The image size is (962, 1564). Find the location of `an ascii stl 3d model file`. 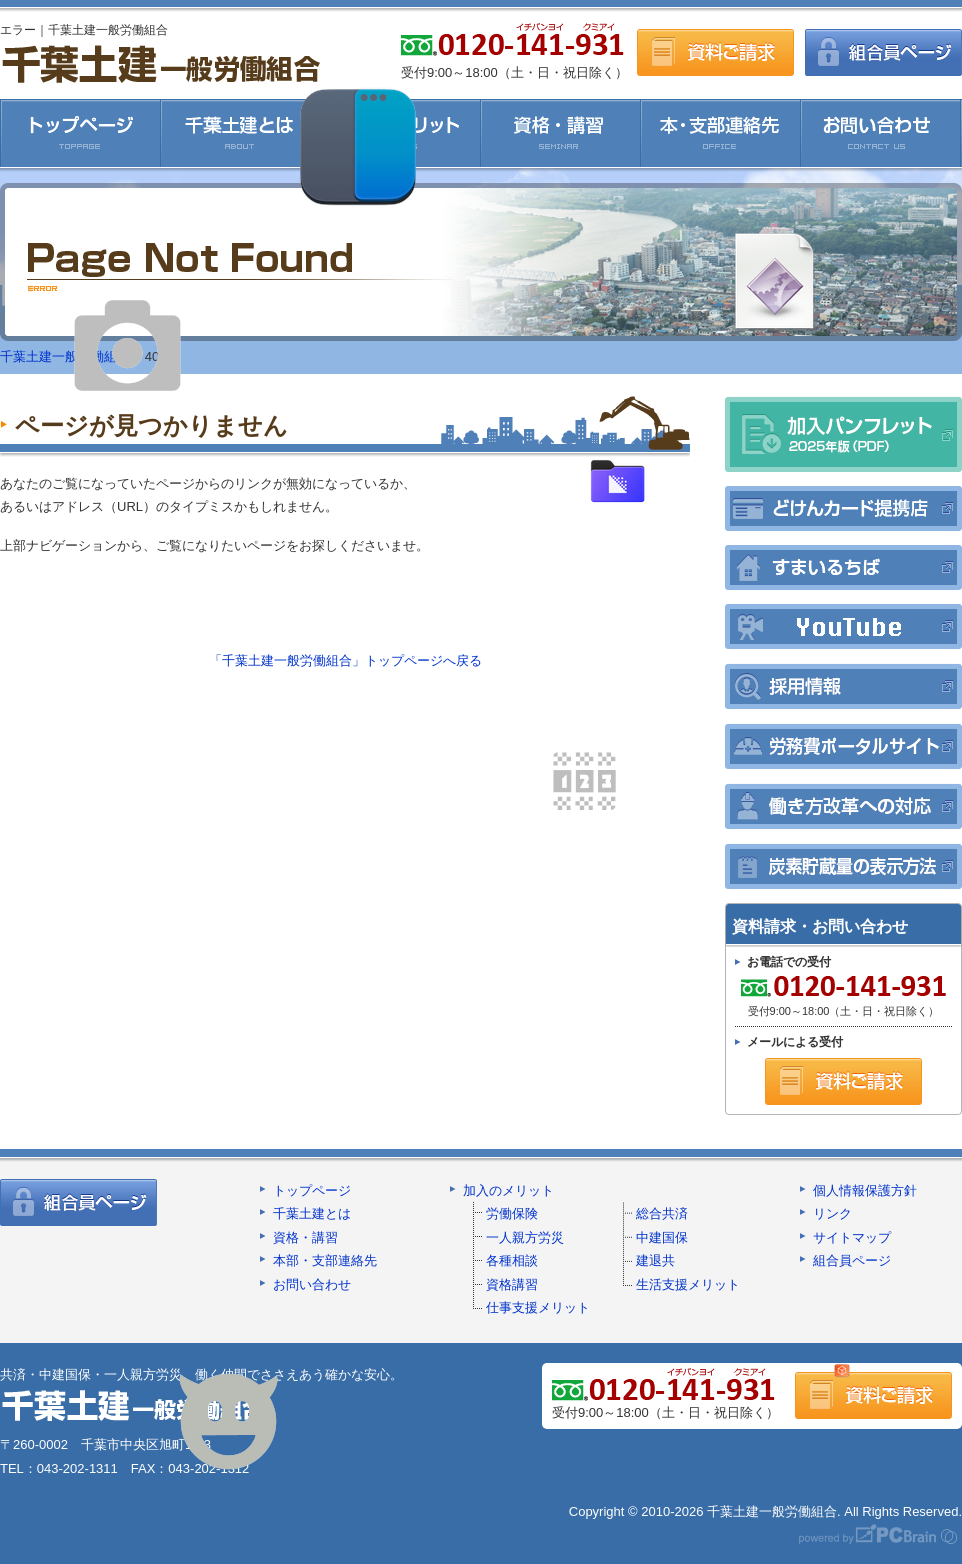

an ascii stl 3d model file is located at coordinates (842, 1370).